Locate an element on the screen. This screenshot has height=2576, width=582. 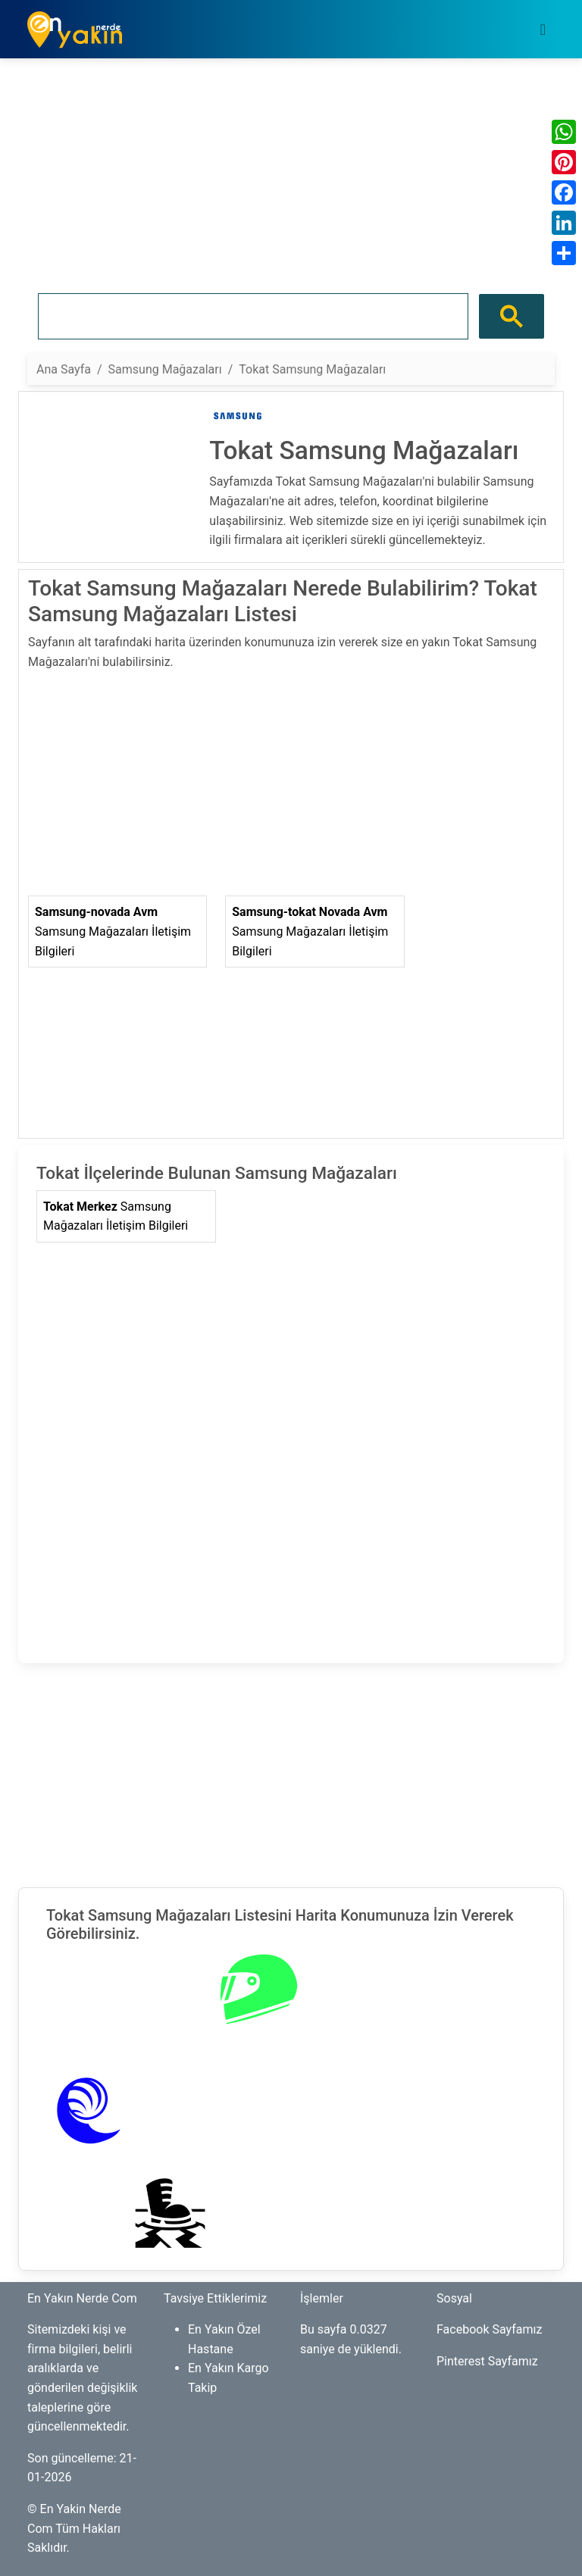
activate ground slam ability is located at coordinates (170, 2212).